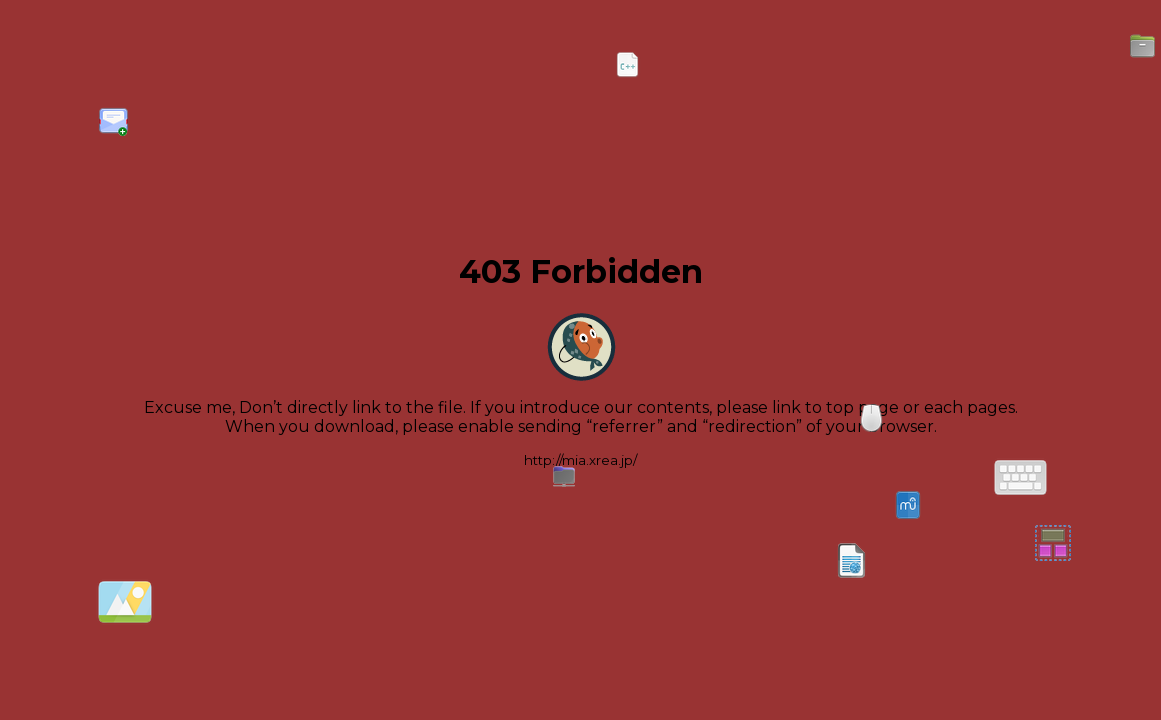  What do you see at coordinates (627, 64) in the screenshot?
I see `a C++ source code file` at bounding box center [627, 64].